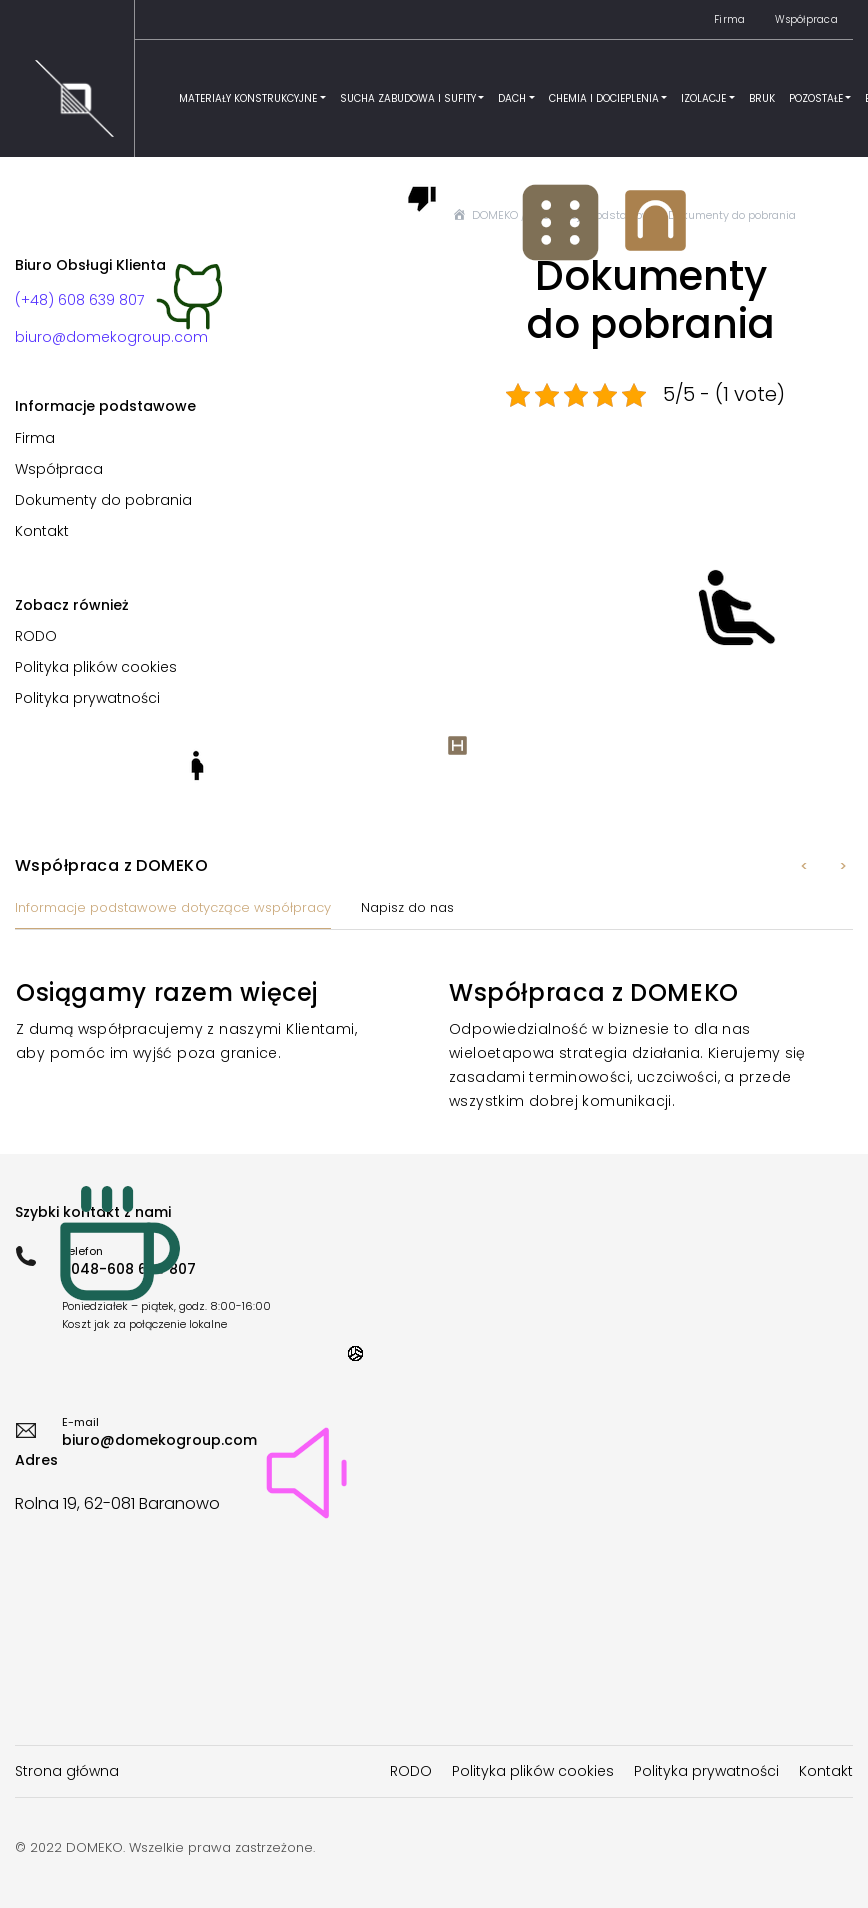  What do you see at coordinates (312, 1473) in the screenshot?
I see `adjust volume to low level` at bounding box center [312, 1473].